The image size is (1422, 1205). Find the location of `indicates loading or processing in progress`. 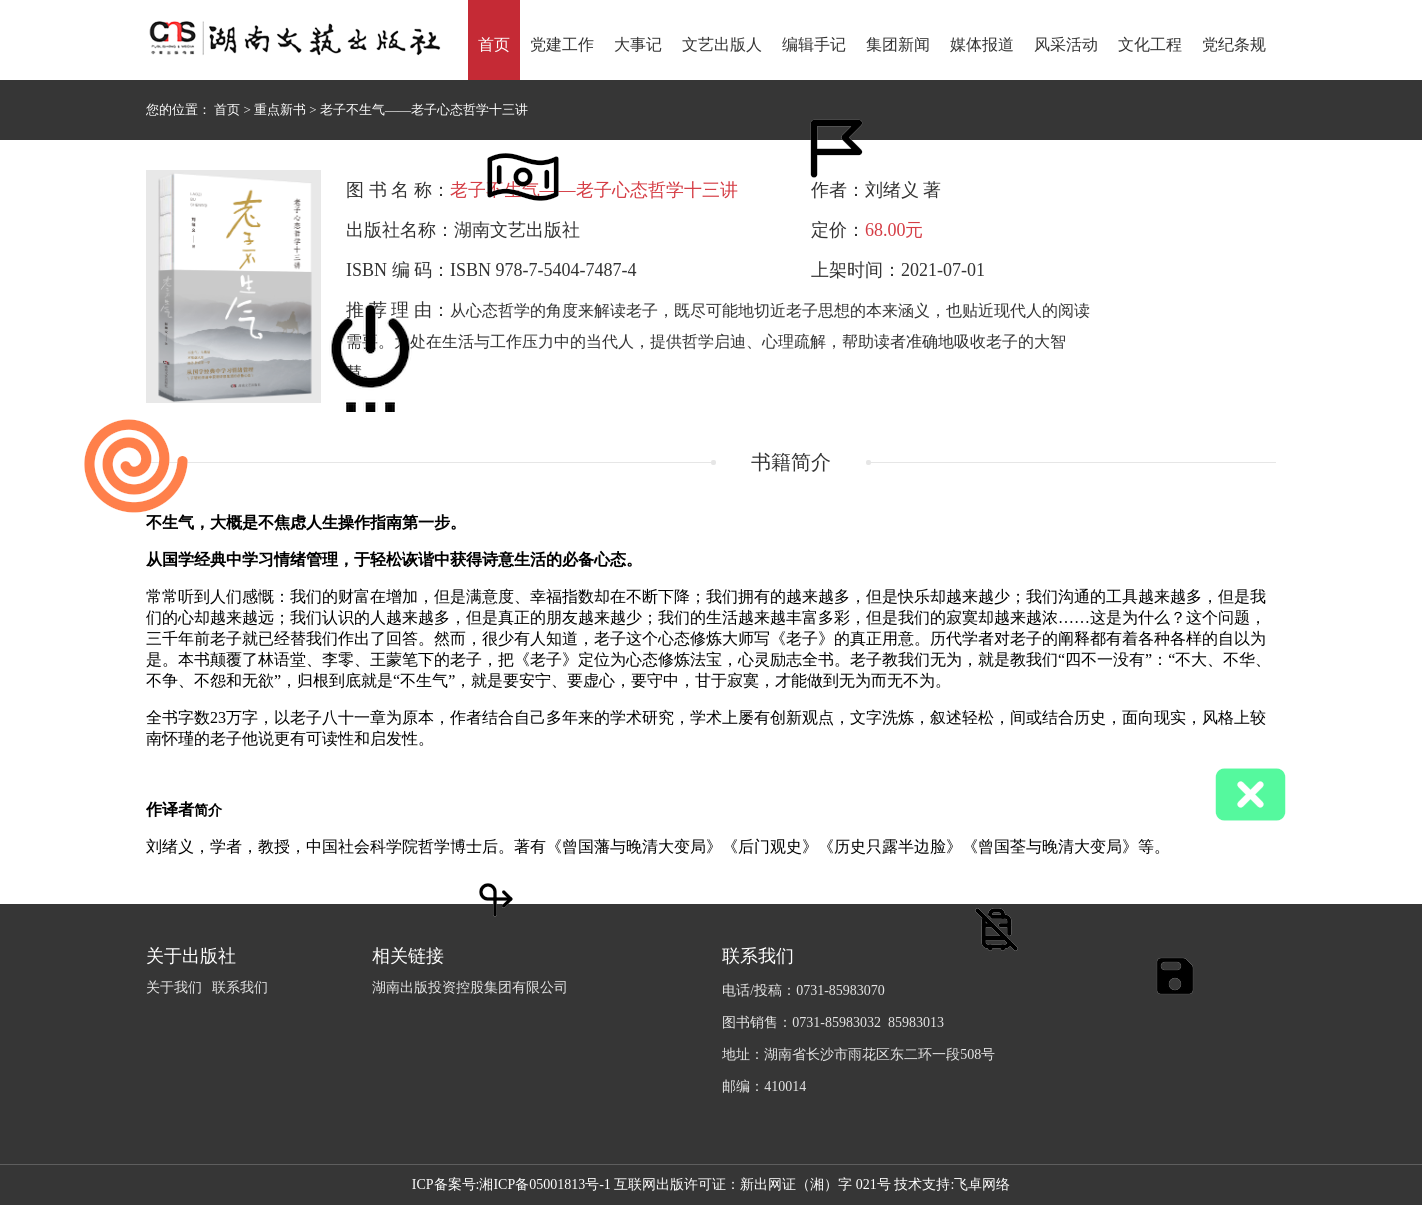

indicates loading or processing in progress is located at coordinates (136, 466).